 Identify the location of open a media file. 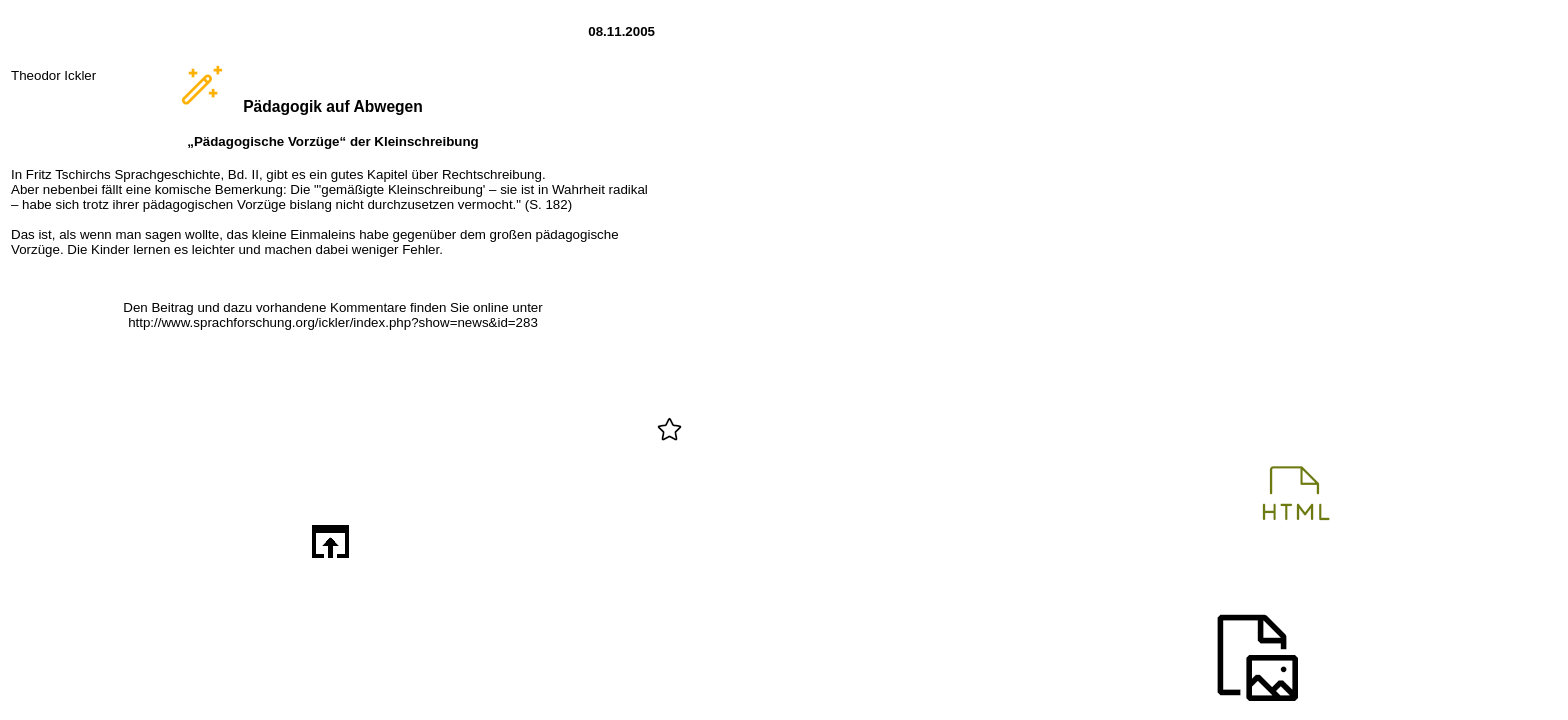
(1252, 655).